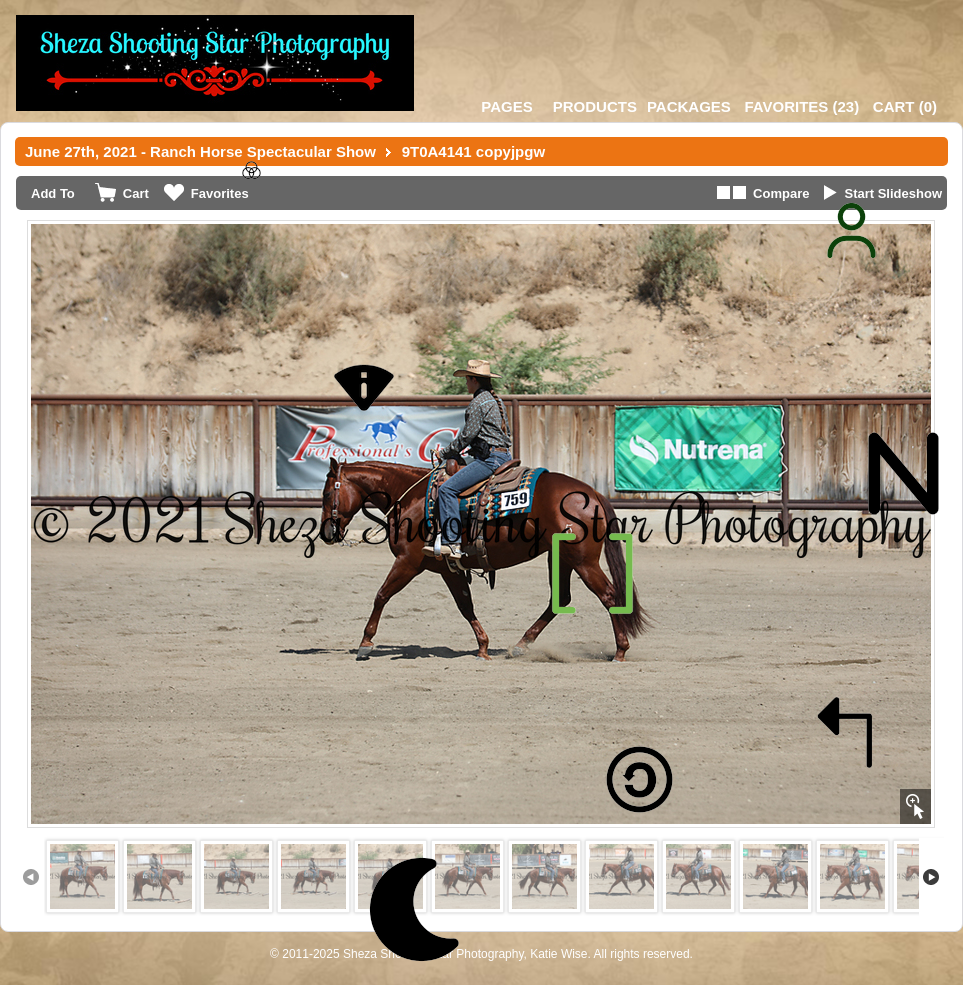 This screenshot has width=963, height=985. What do you see at coordinates (251, 170) in the screenshot?
I see `view overlapping data or shared elements` at bounding box center [251, 170].